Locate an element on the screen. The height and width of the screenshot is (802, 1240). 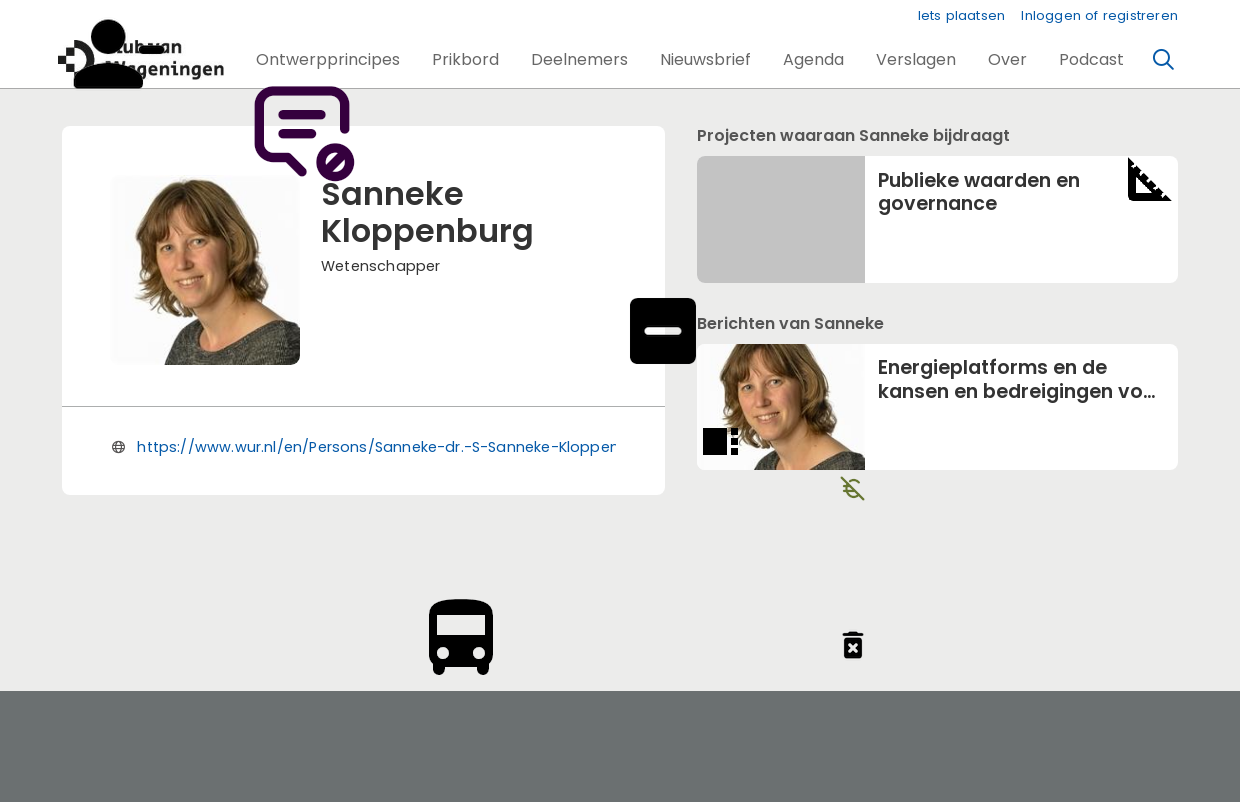
view bus routes and schedules is located at coordinates (461, 639).